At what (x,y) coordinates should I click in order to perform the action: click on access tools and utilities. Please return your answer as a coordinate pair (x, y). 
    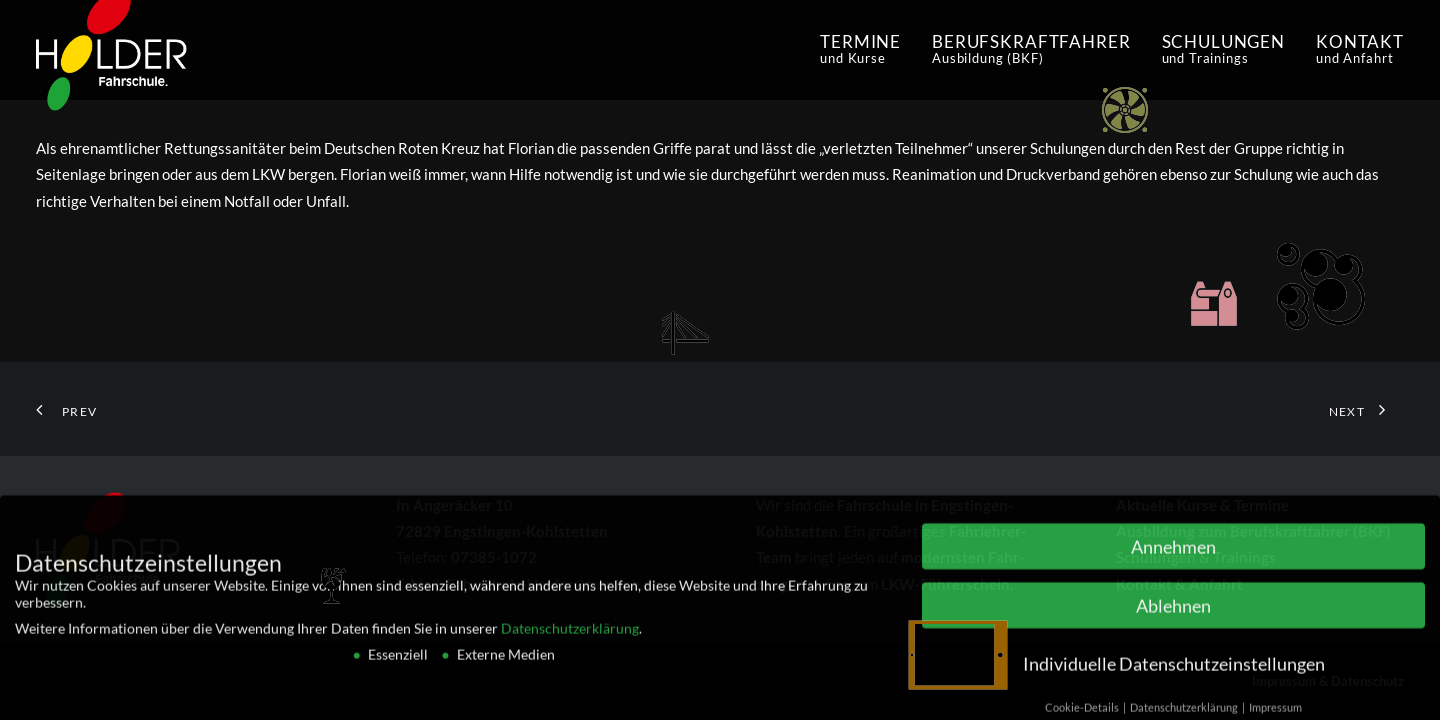
    Looking at the image, I should click on (1214, 302).